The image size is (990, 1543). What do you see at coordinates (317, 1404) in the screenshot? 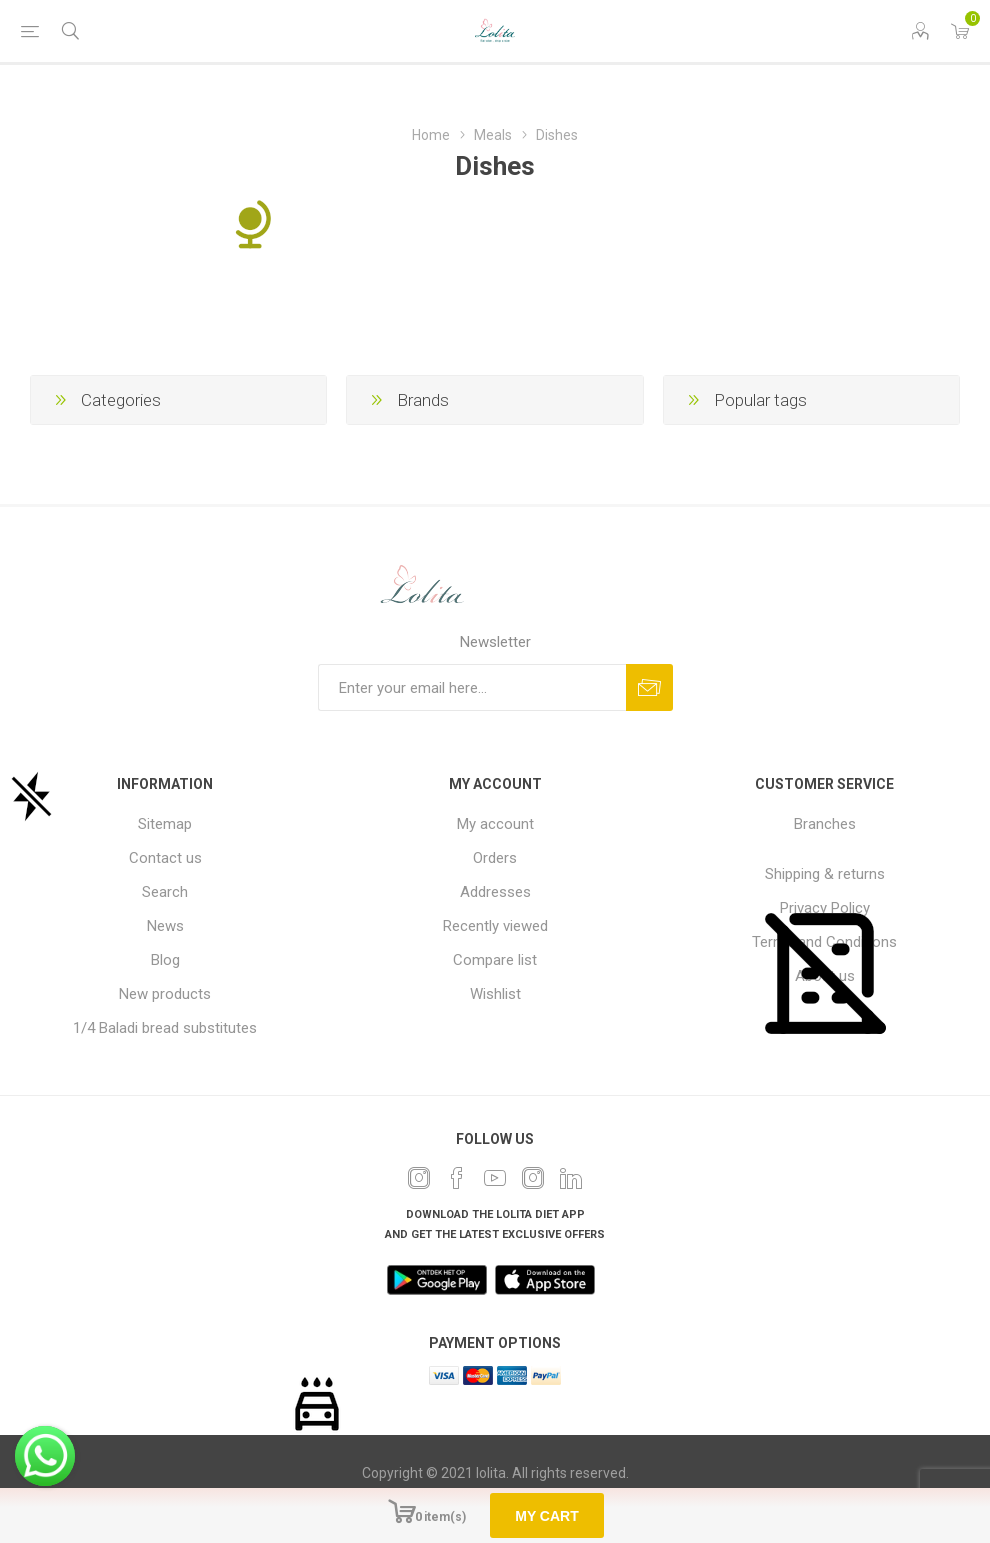
I see `find nearby car wash locations` at bounding box center [317, 1404].